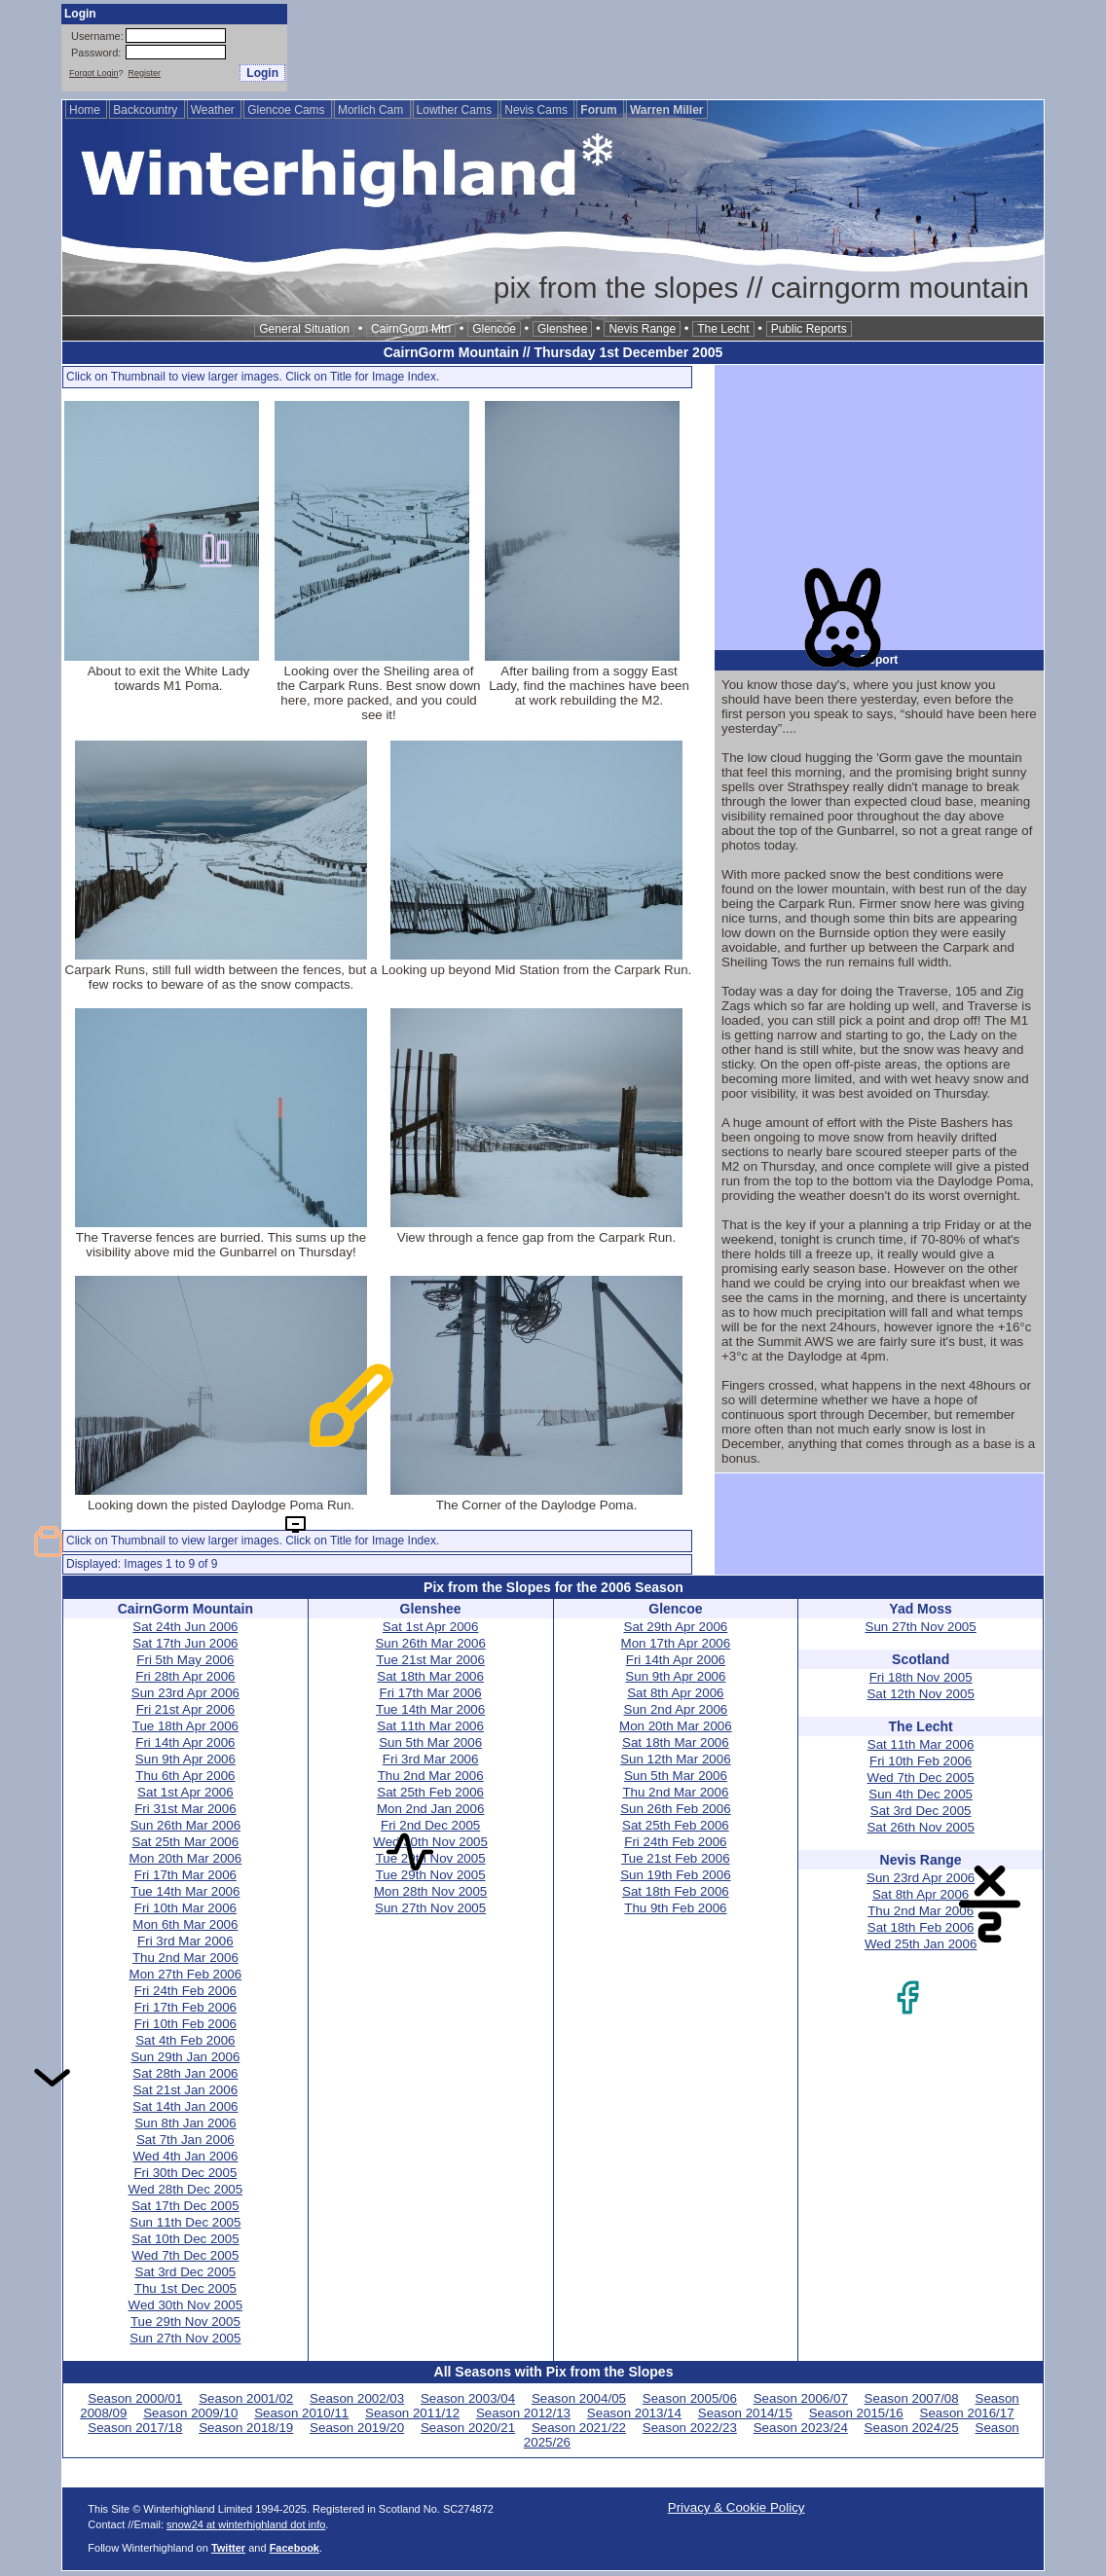  What do you see at coordinates (295, 1524) in the screenshot?
I see `remove video from playback queue` at bounding box center [295, 1524].